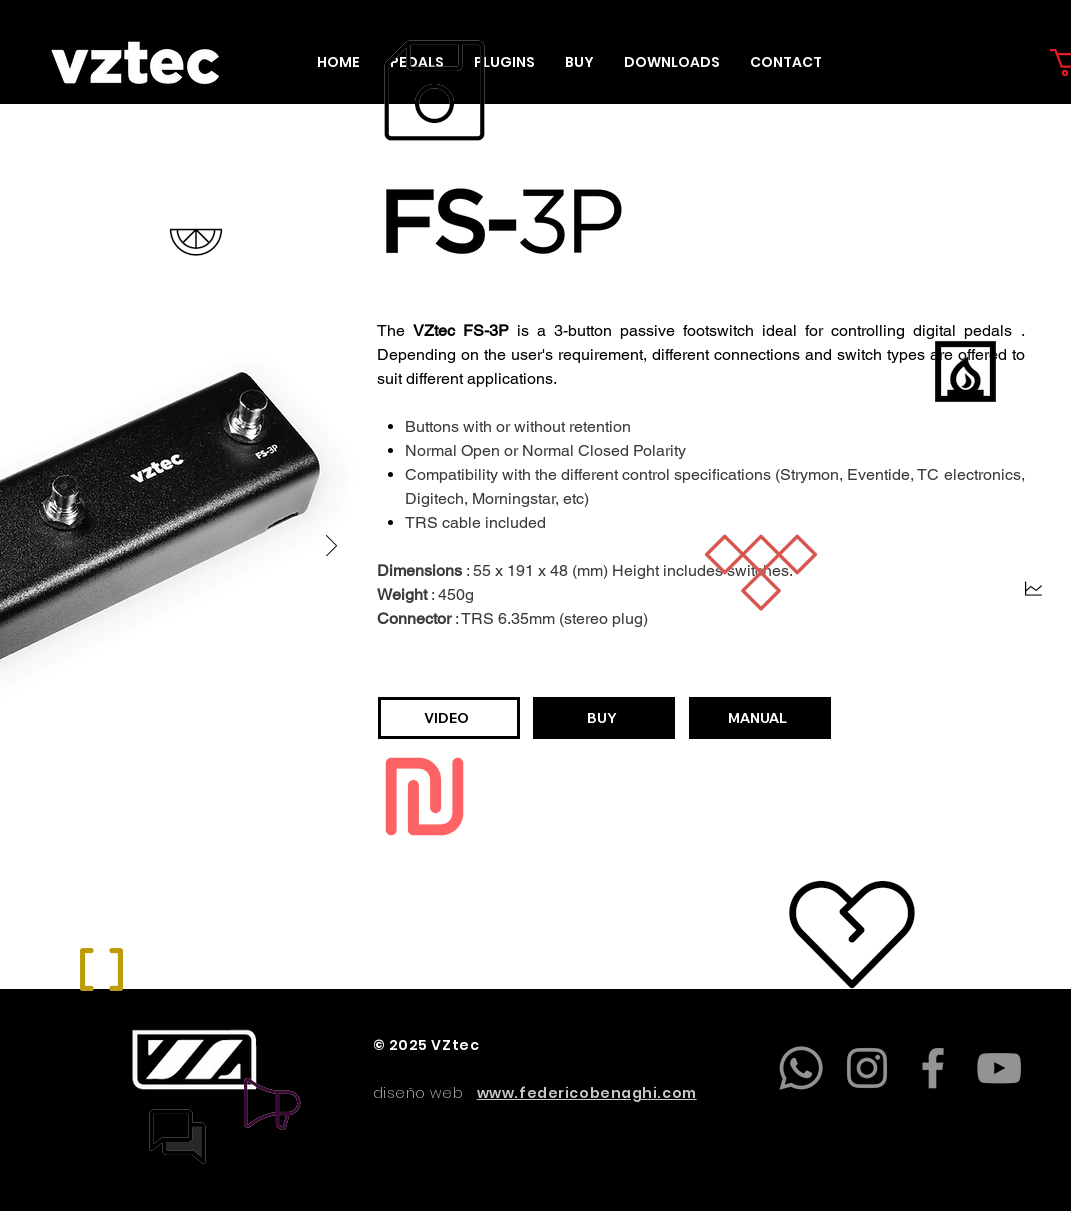 Image resolution: width=1071 pixels, height=1211 pixels. Describe the element at coordinates (196, 238) in the screenshot. I see `indicates citrus or fruit-related content` at that location.